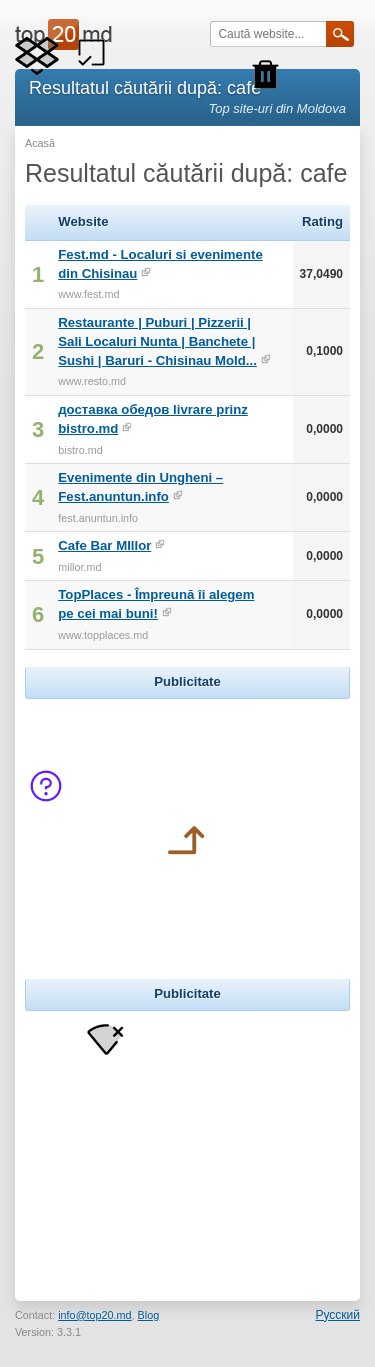  I want to click on redirect or branch off to a new path, so click(187, 841).